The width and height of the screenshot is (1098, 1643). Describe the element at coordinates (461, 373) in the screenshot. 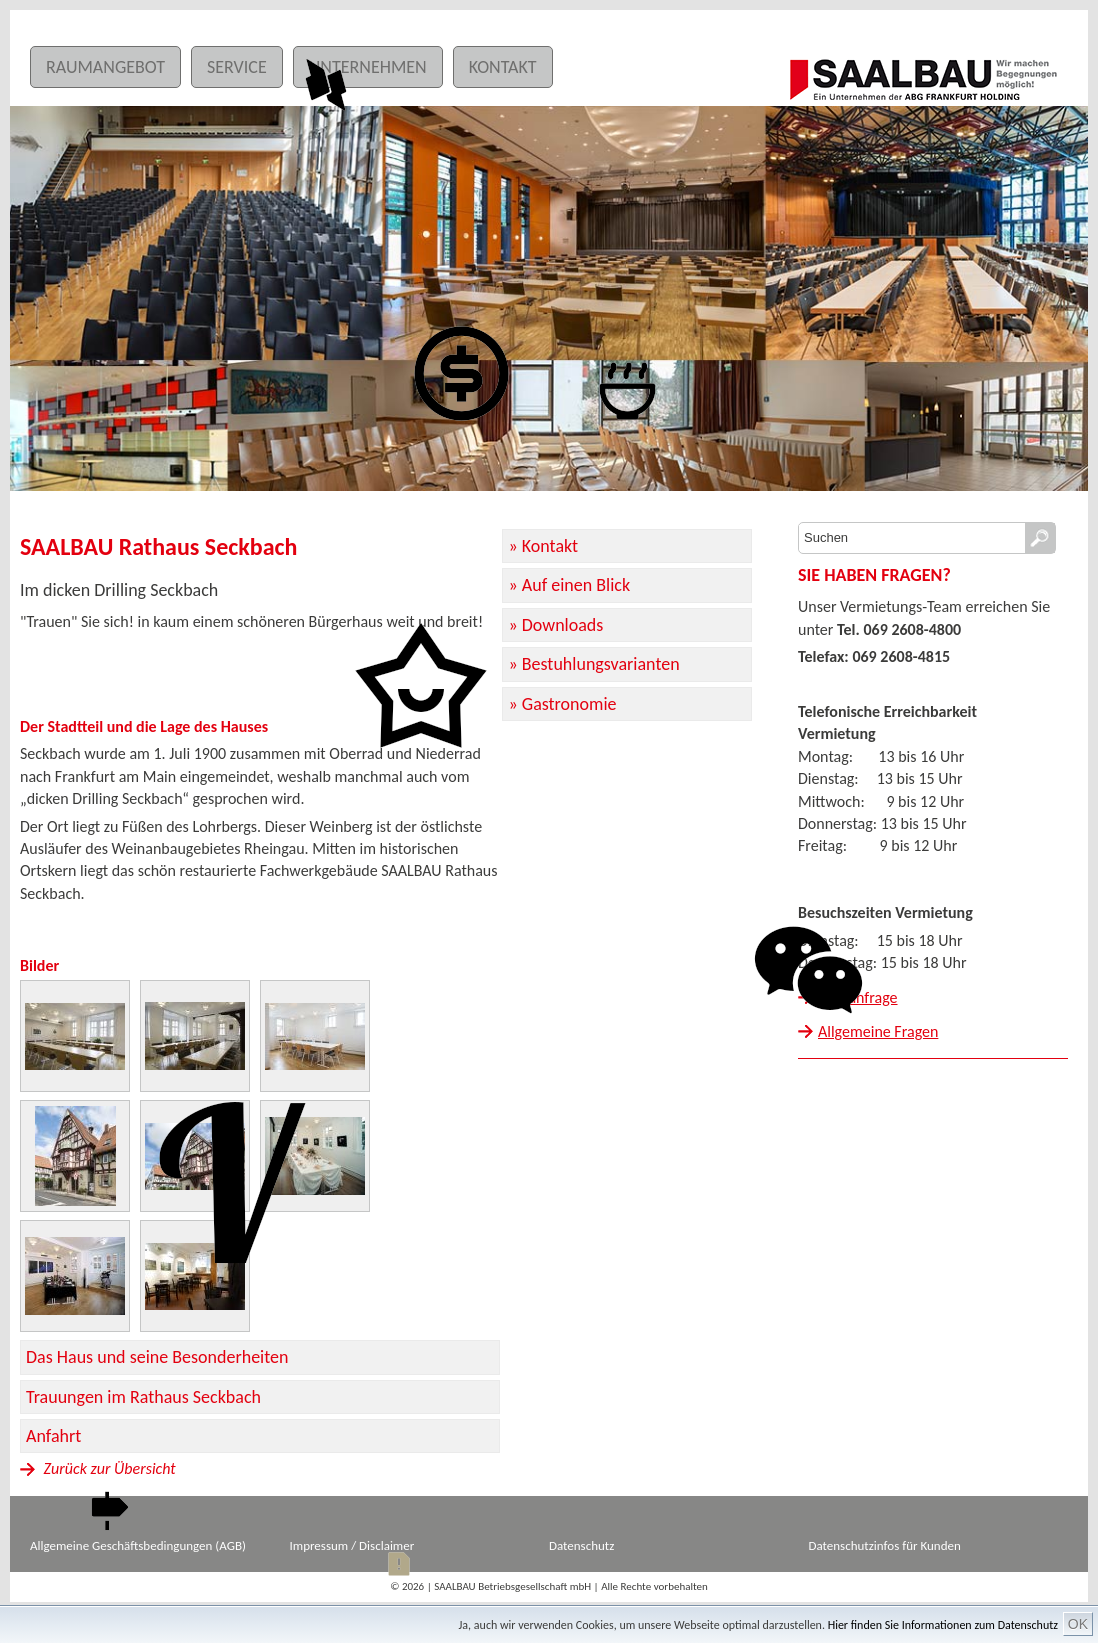

I see `view account balance or financial summary` at that location.